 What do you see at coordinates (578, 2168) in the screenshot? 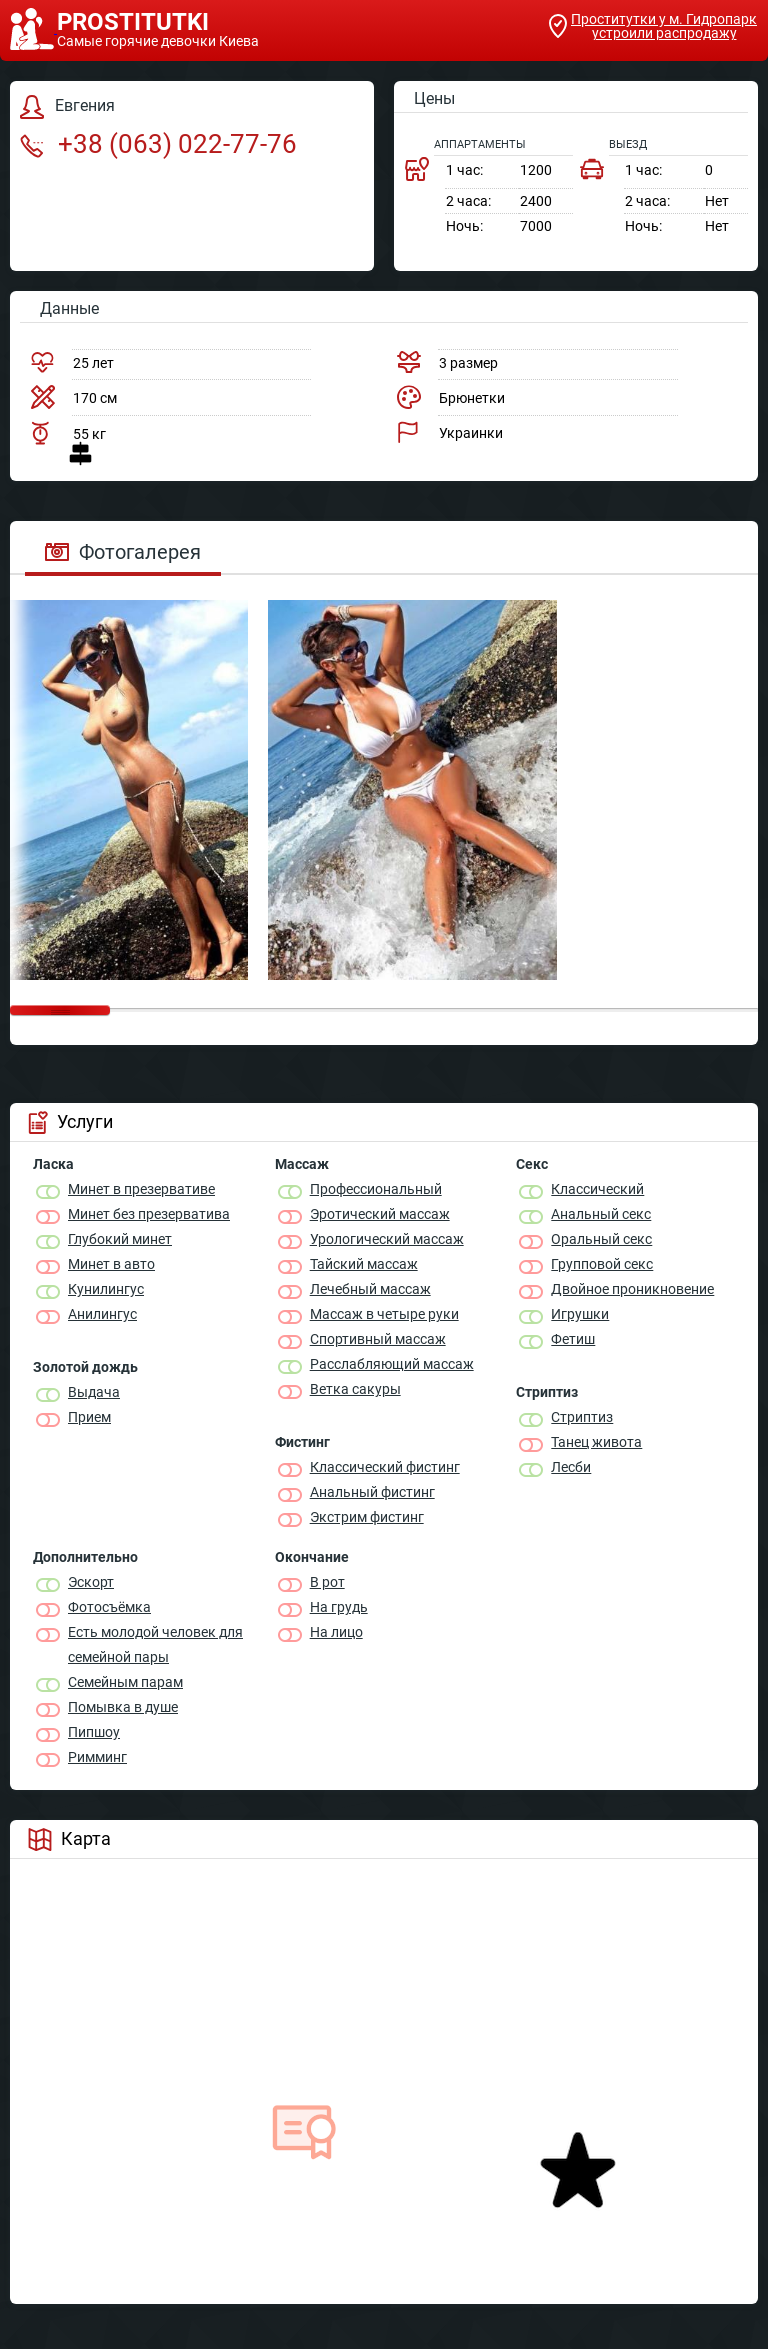
I see `rate or favorite an item` at bounding box center [578, 2168].